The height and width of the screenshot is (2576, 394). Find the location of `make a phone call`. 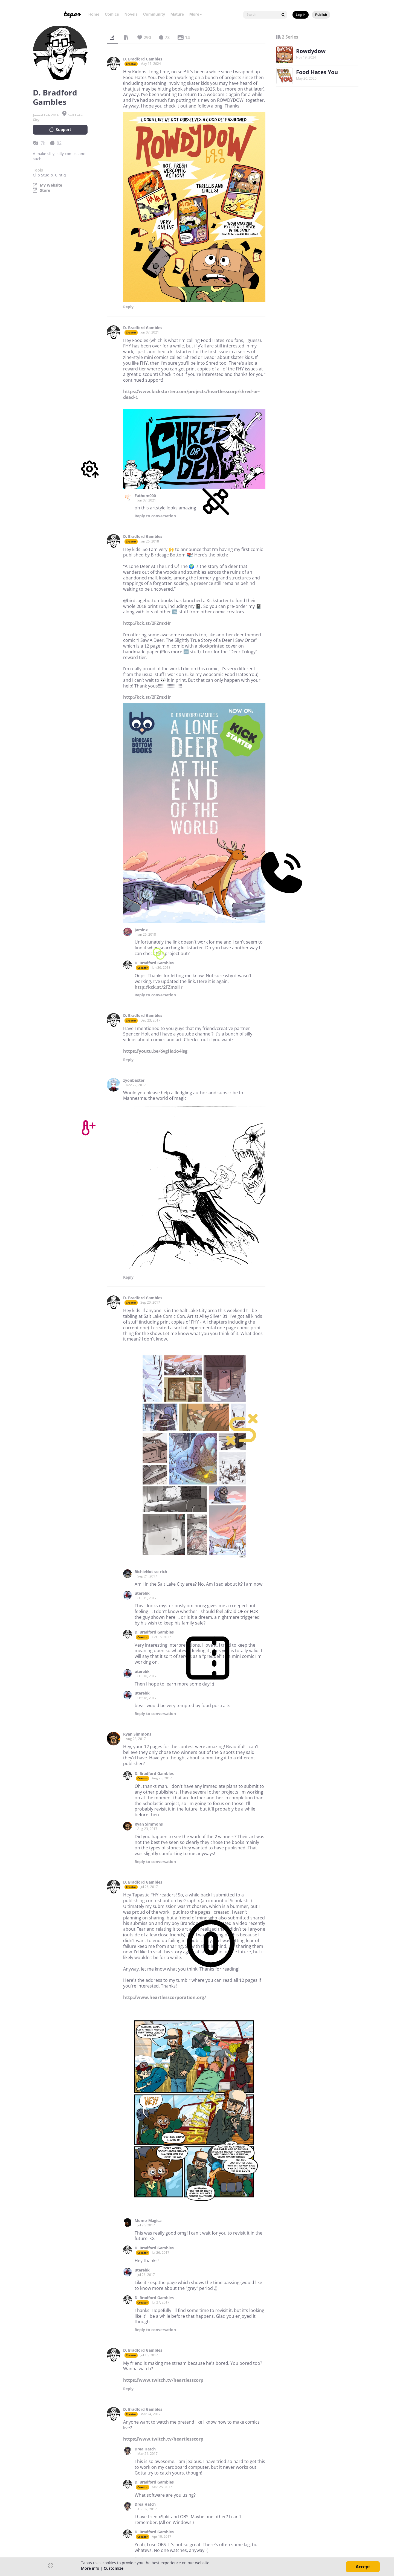

make a phone call is located at coordinates (282, 872).